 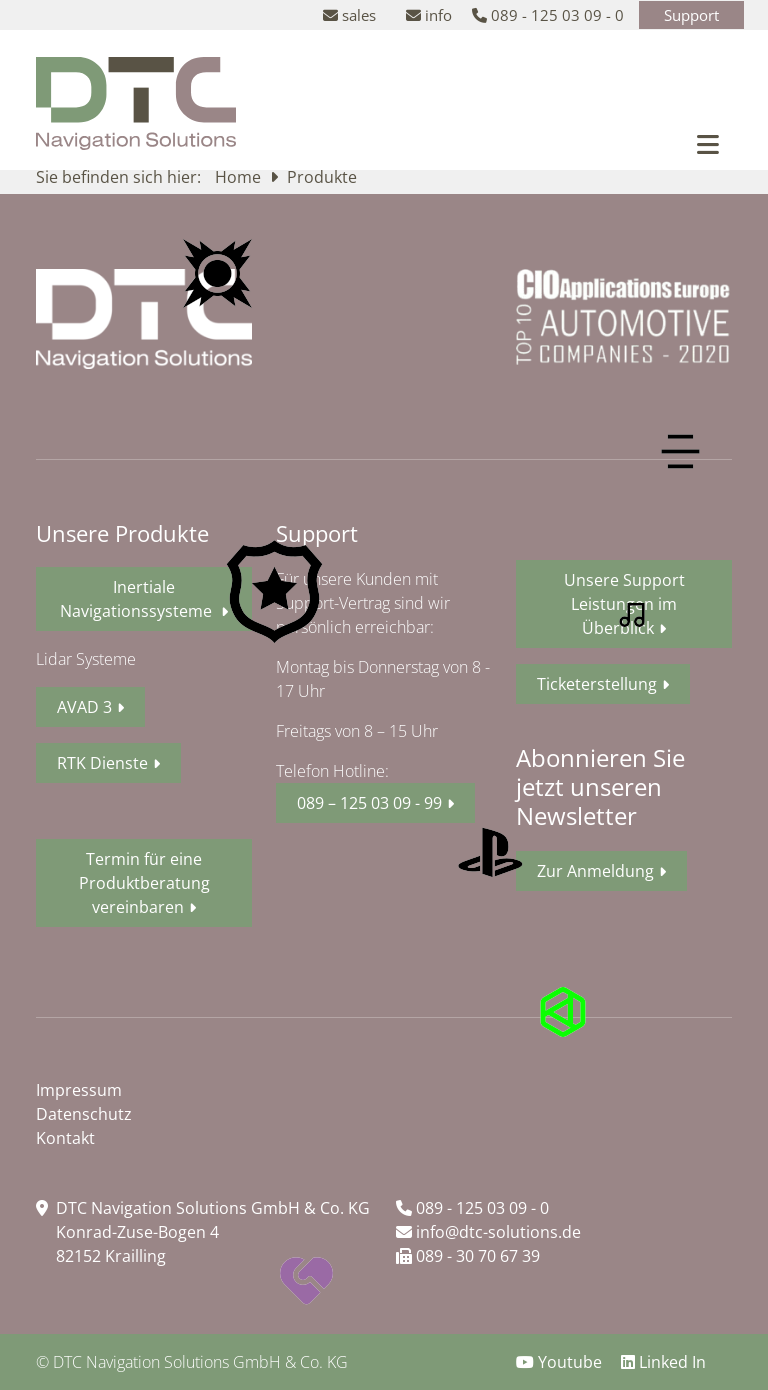 I want to click on sith order logo from star wars, so click(x=217, y=273).